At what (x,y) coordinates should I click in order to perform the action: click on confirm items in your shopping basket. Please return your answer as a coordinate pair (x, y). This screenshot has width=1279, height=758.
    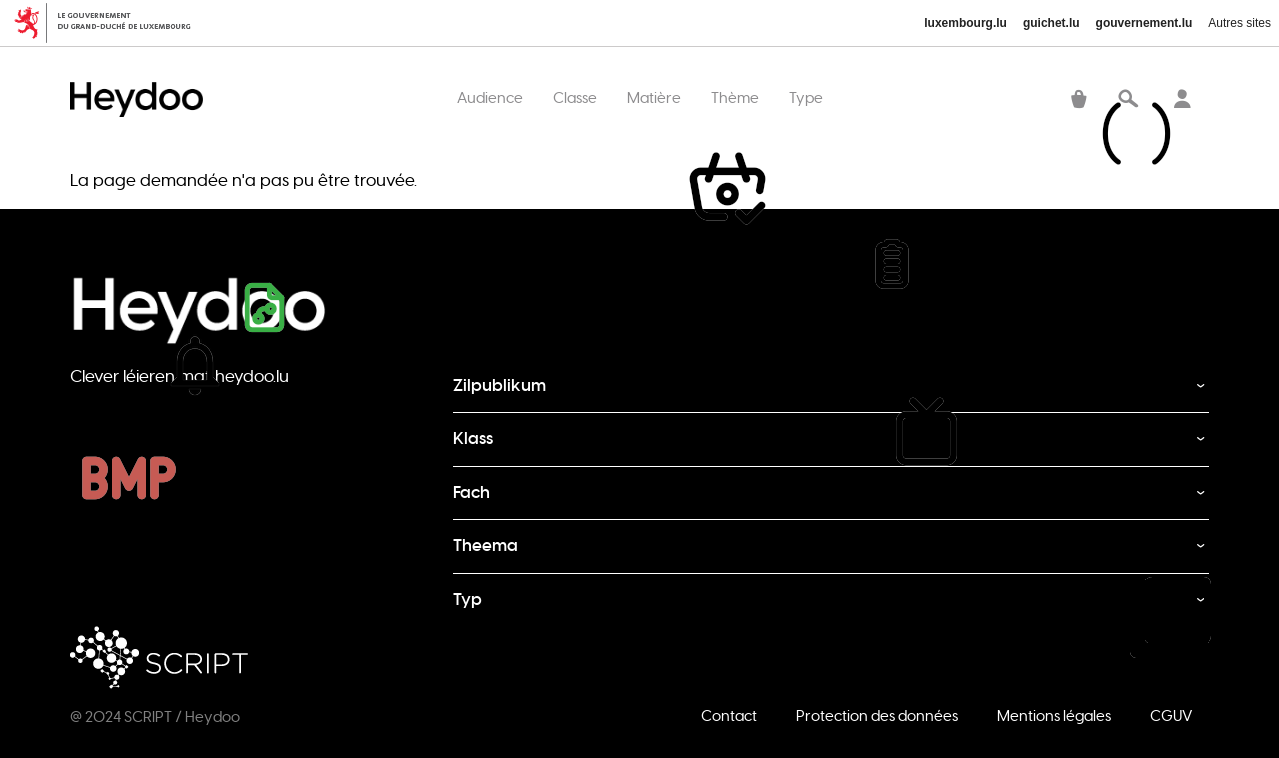
    Looking at the image, I should click on (727, 186).